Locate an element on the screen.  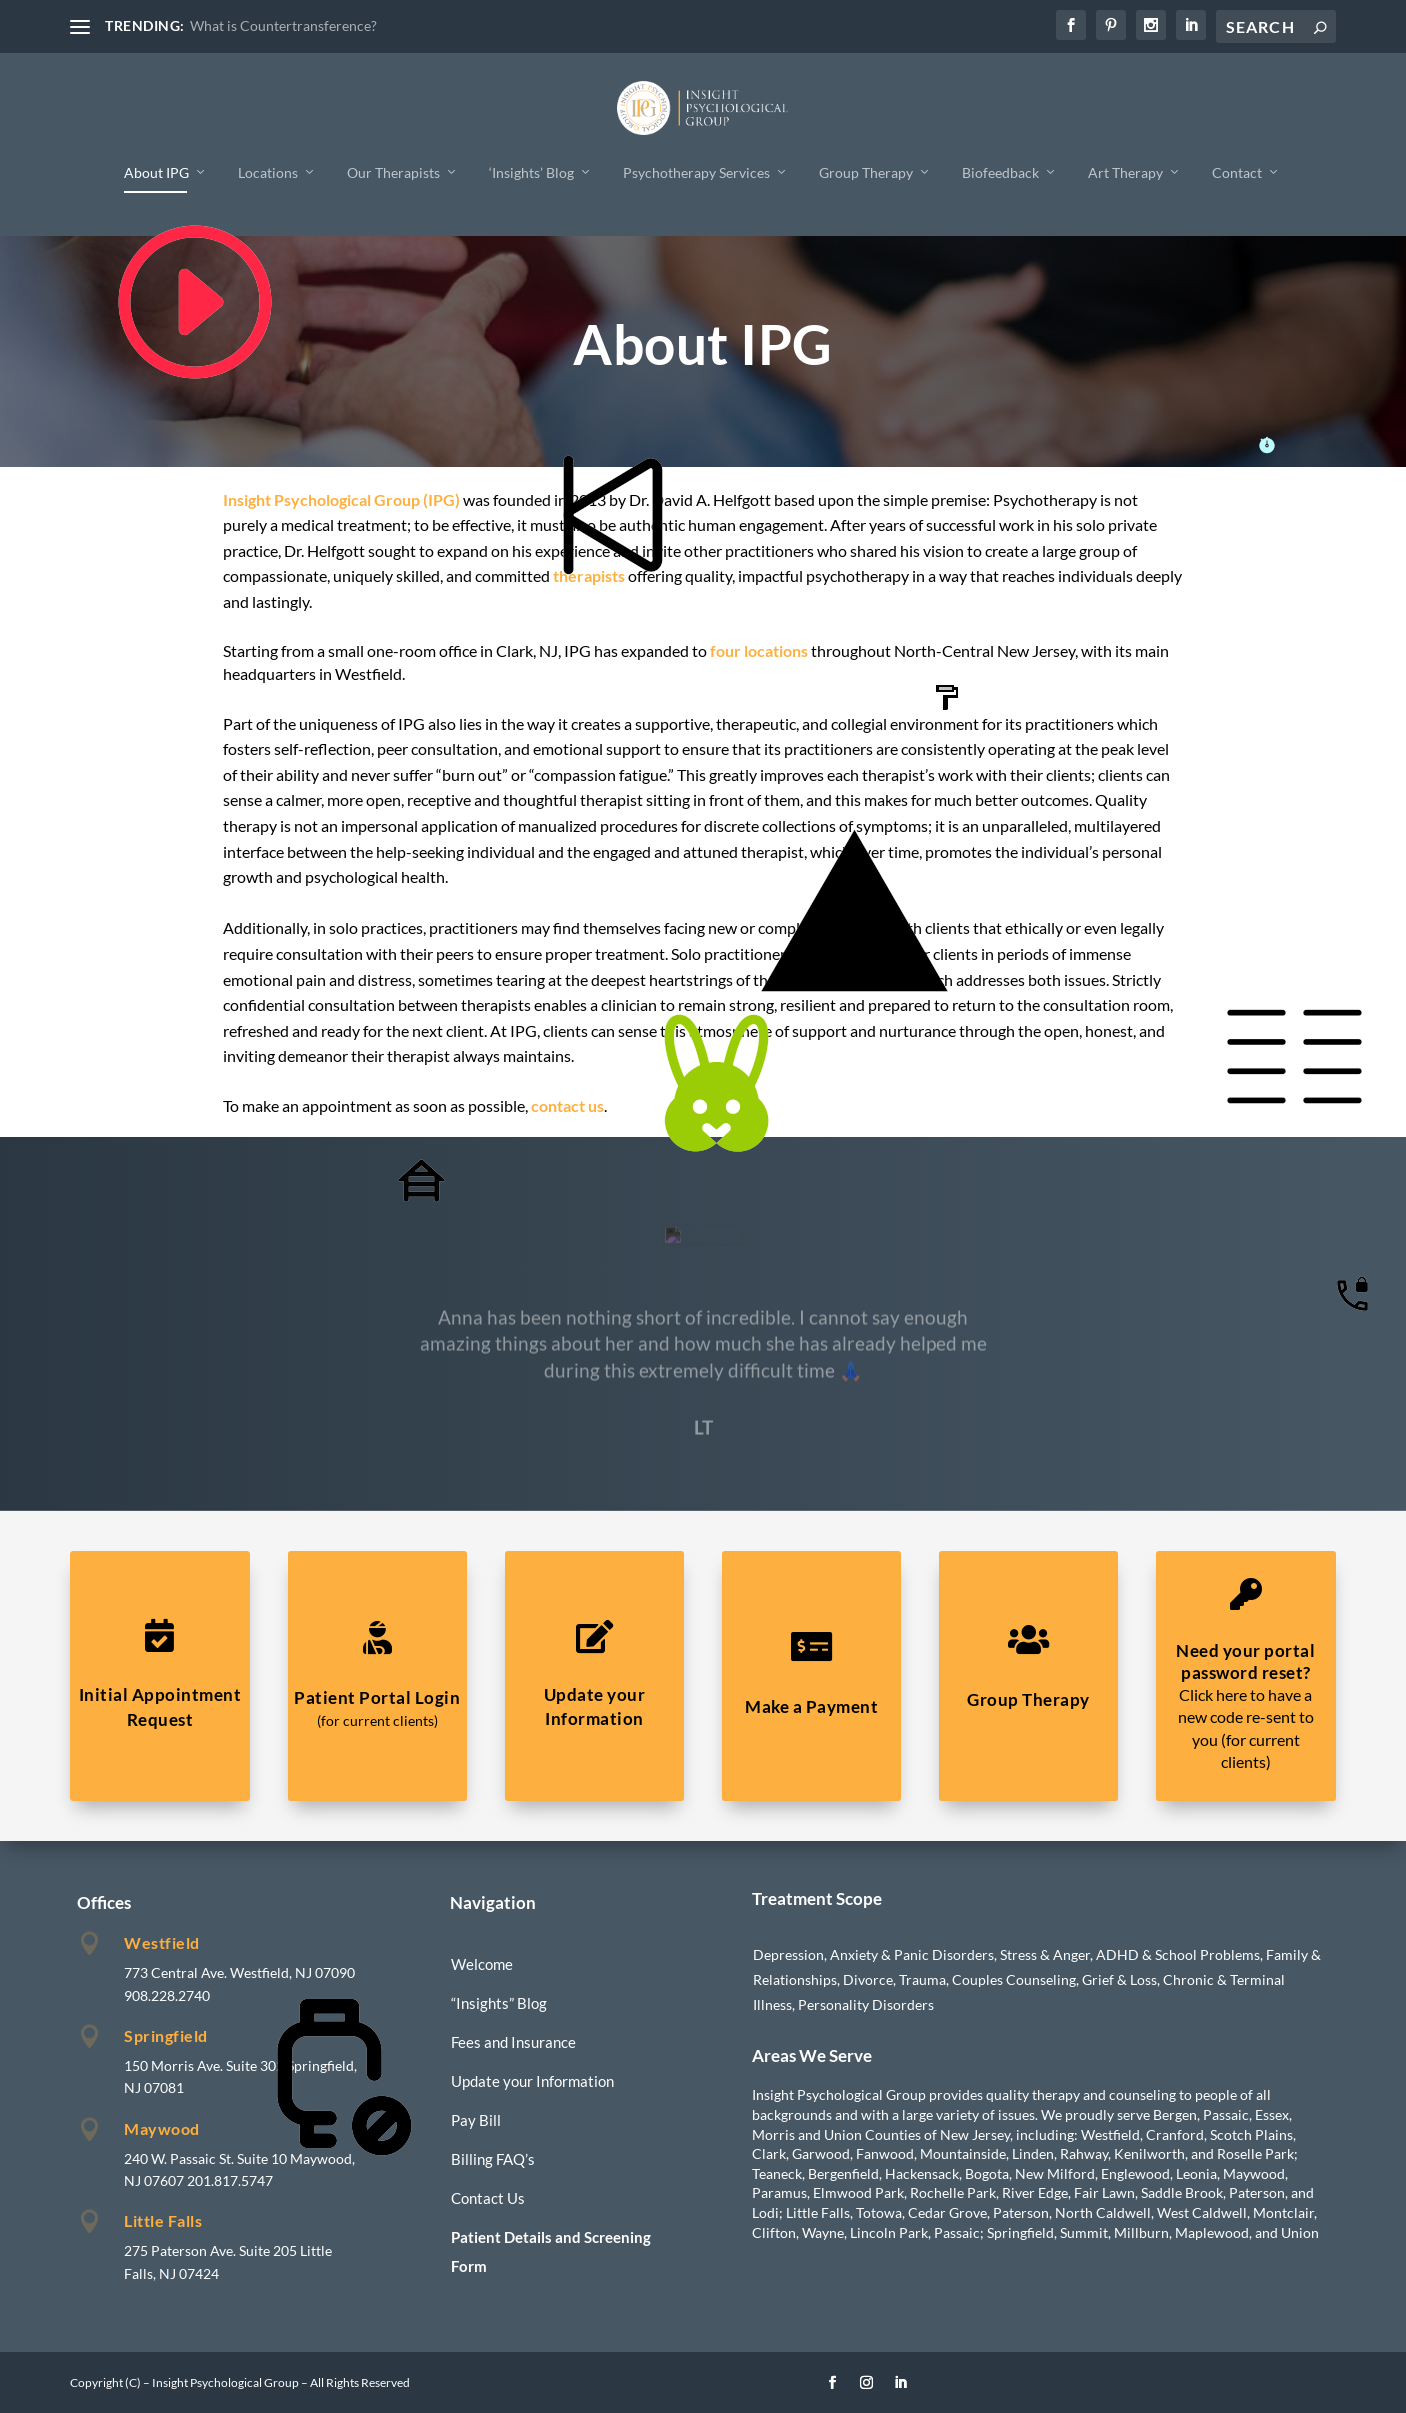
start or stop a timer is located at coordinates (1267, 445).